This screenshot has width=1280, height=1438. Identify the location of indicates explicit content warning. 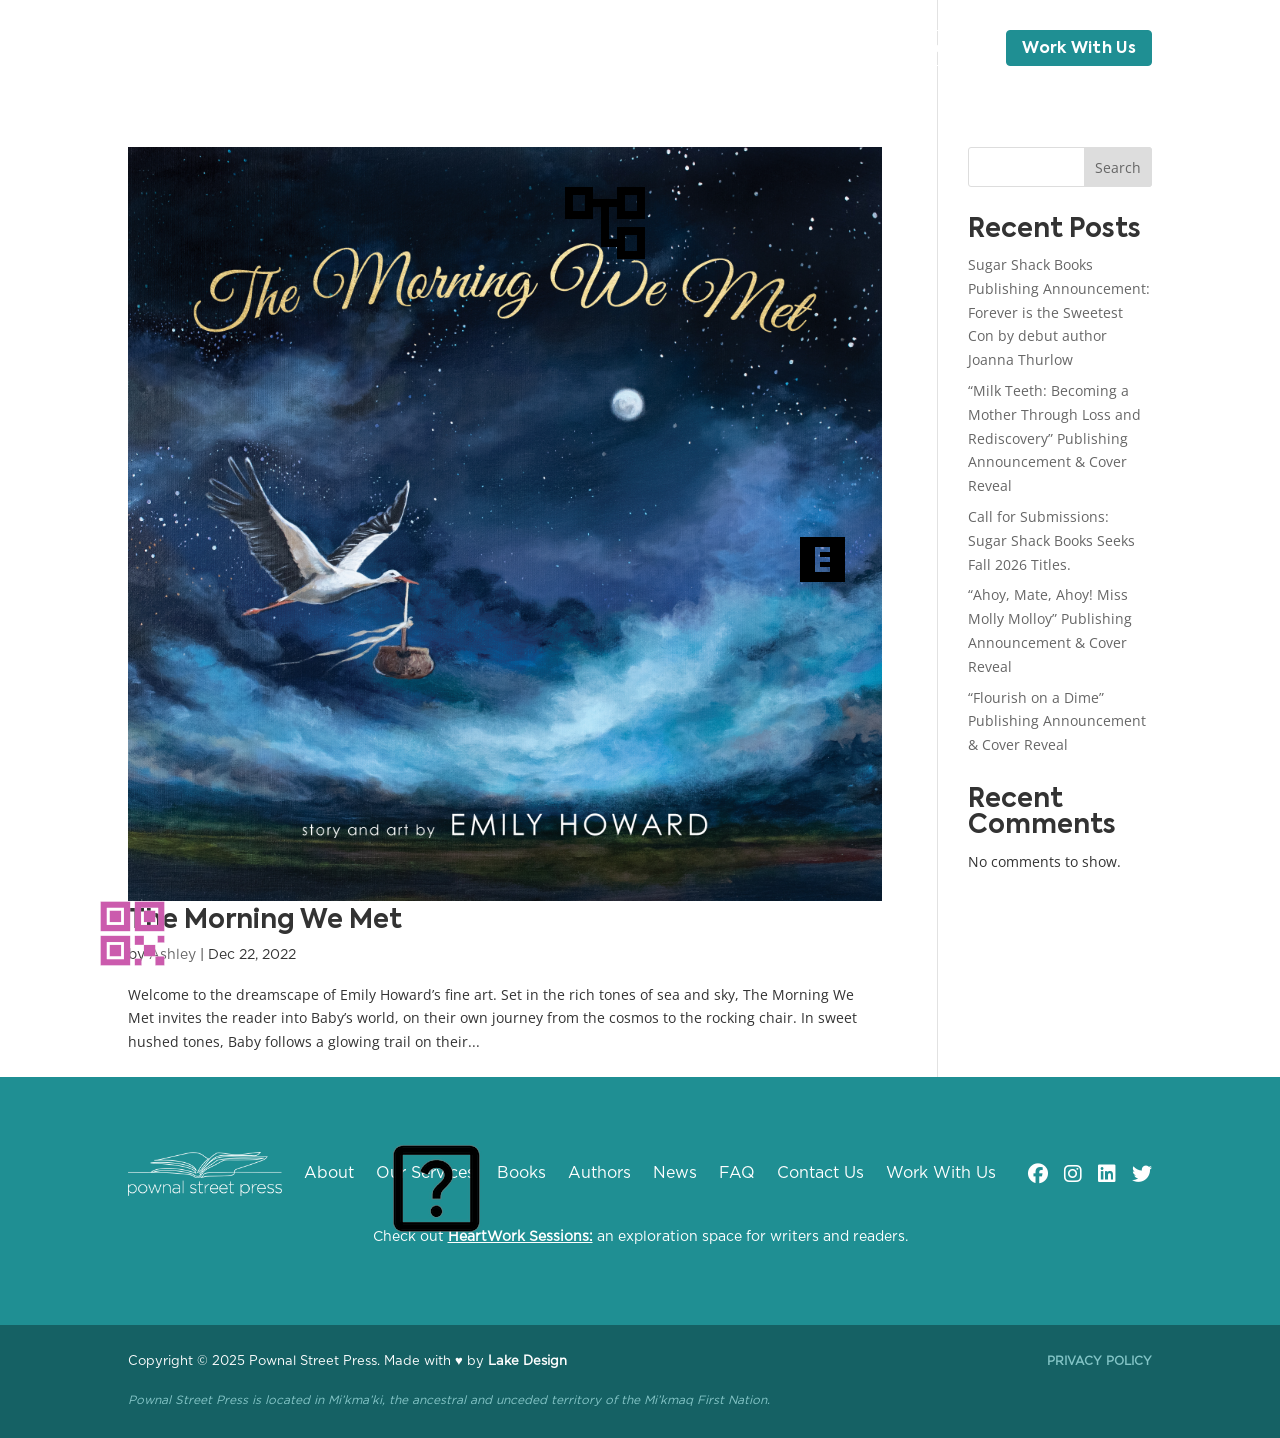
(822, 559).